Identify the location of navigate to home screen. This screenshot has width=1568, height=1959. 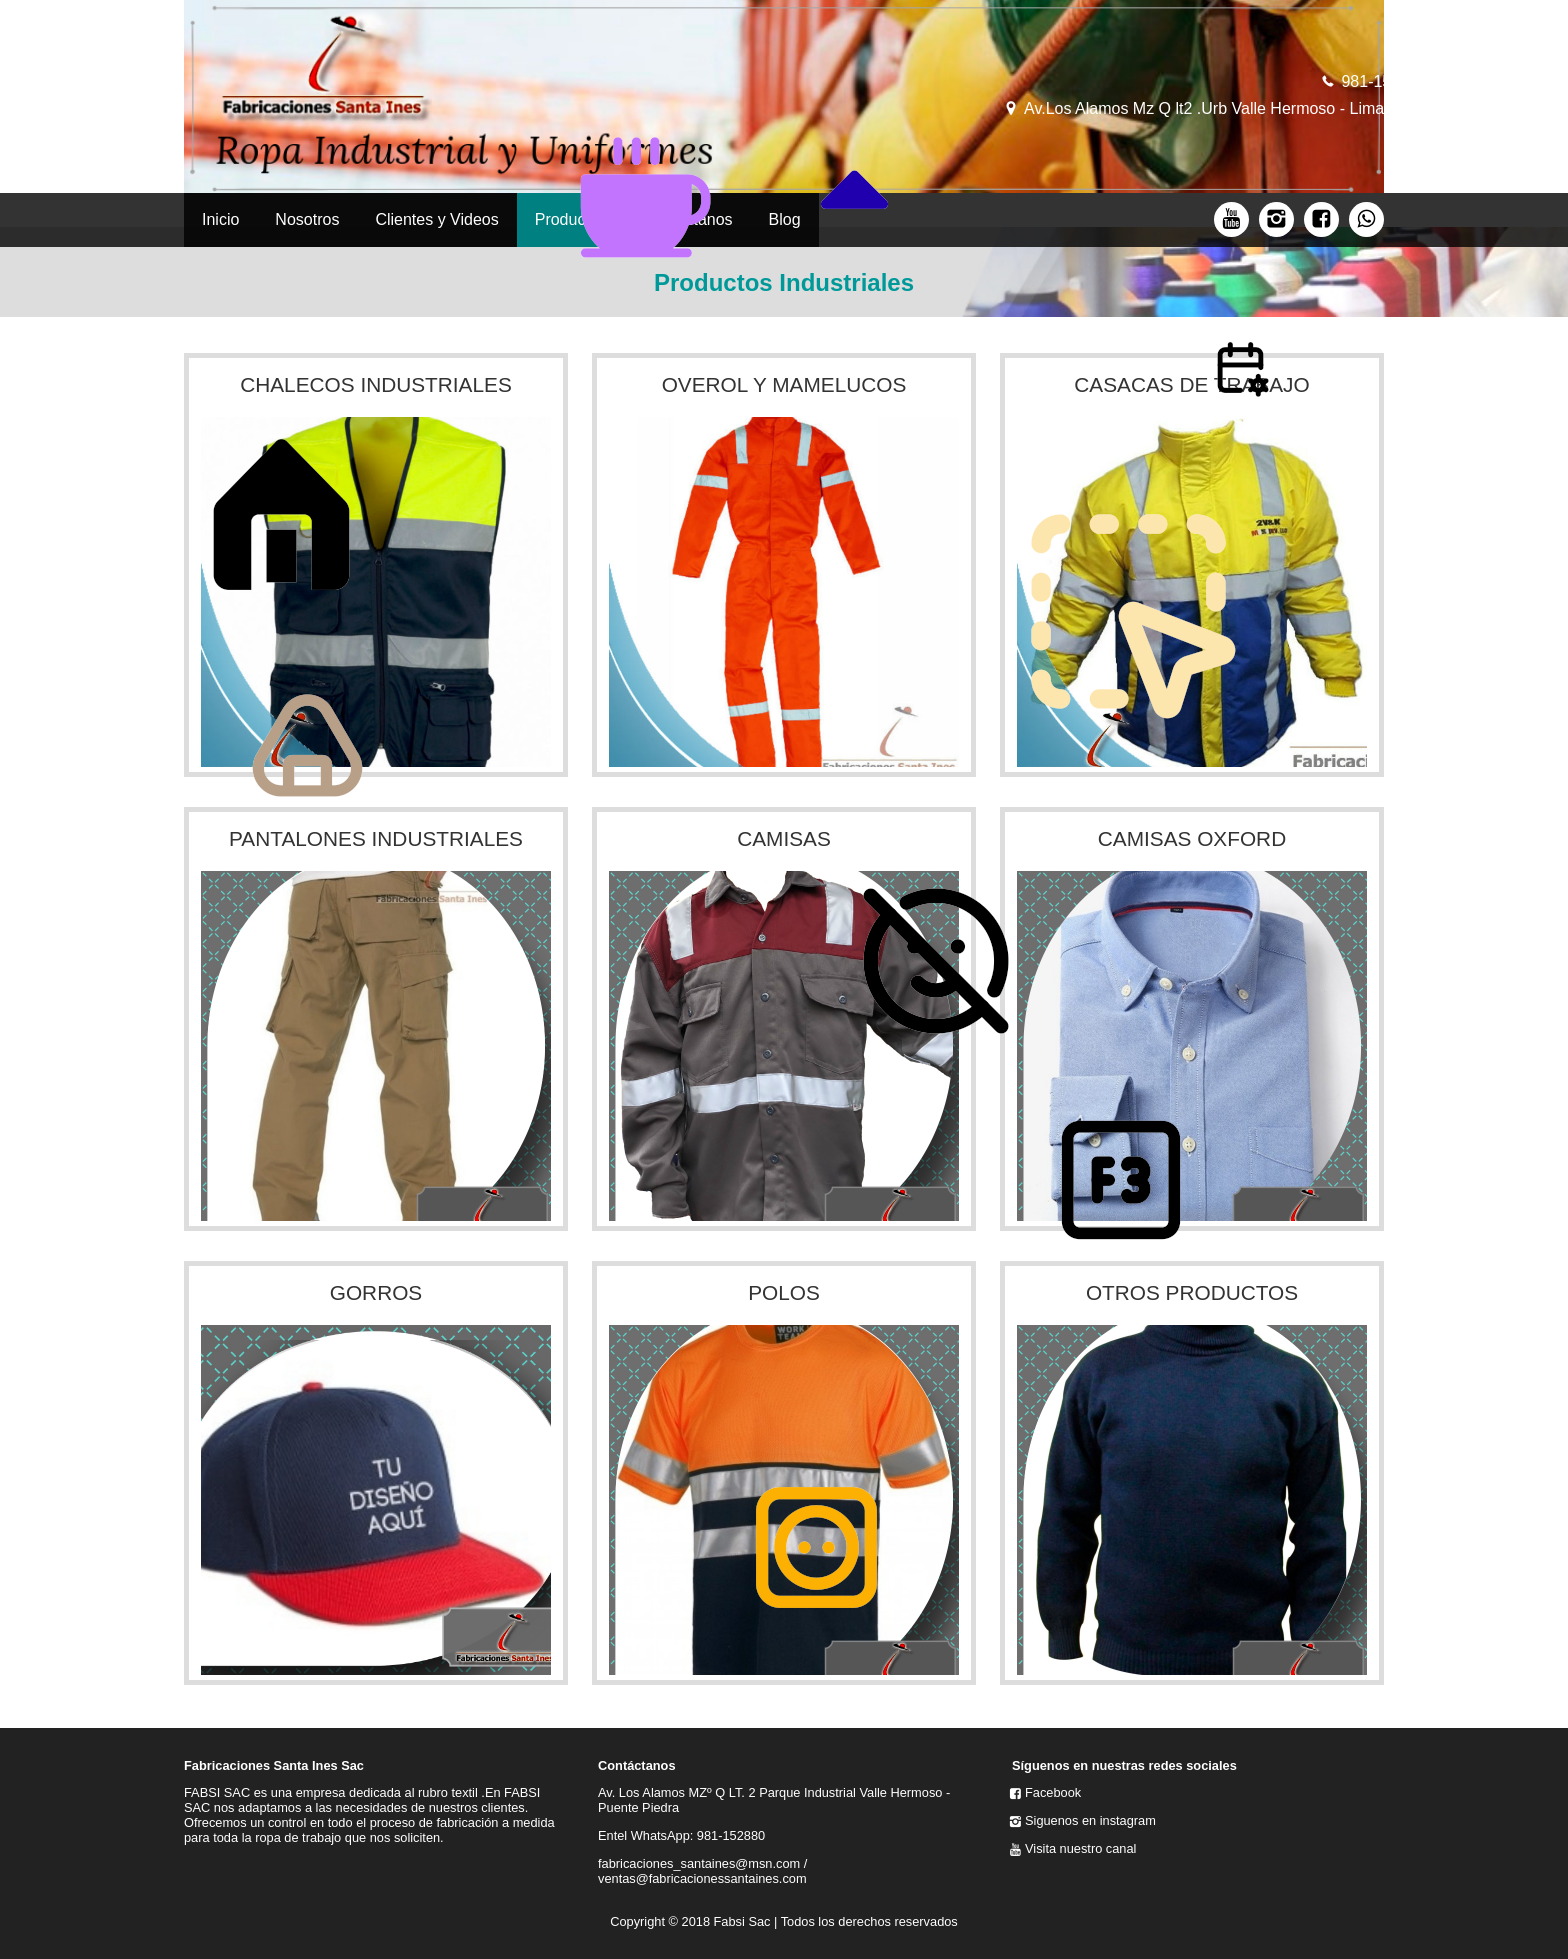
(281, 514).